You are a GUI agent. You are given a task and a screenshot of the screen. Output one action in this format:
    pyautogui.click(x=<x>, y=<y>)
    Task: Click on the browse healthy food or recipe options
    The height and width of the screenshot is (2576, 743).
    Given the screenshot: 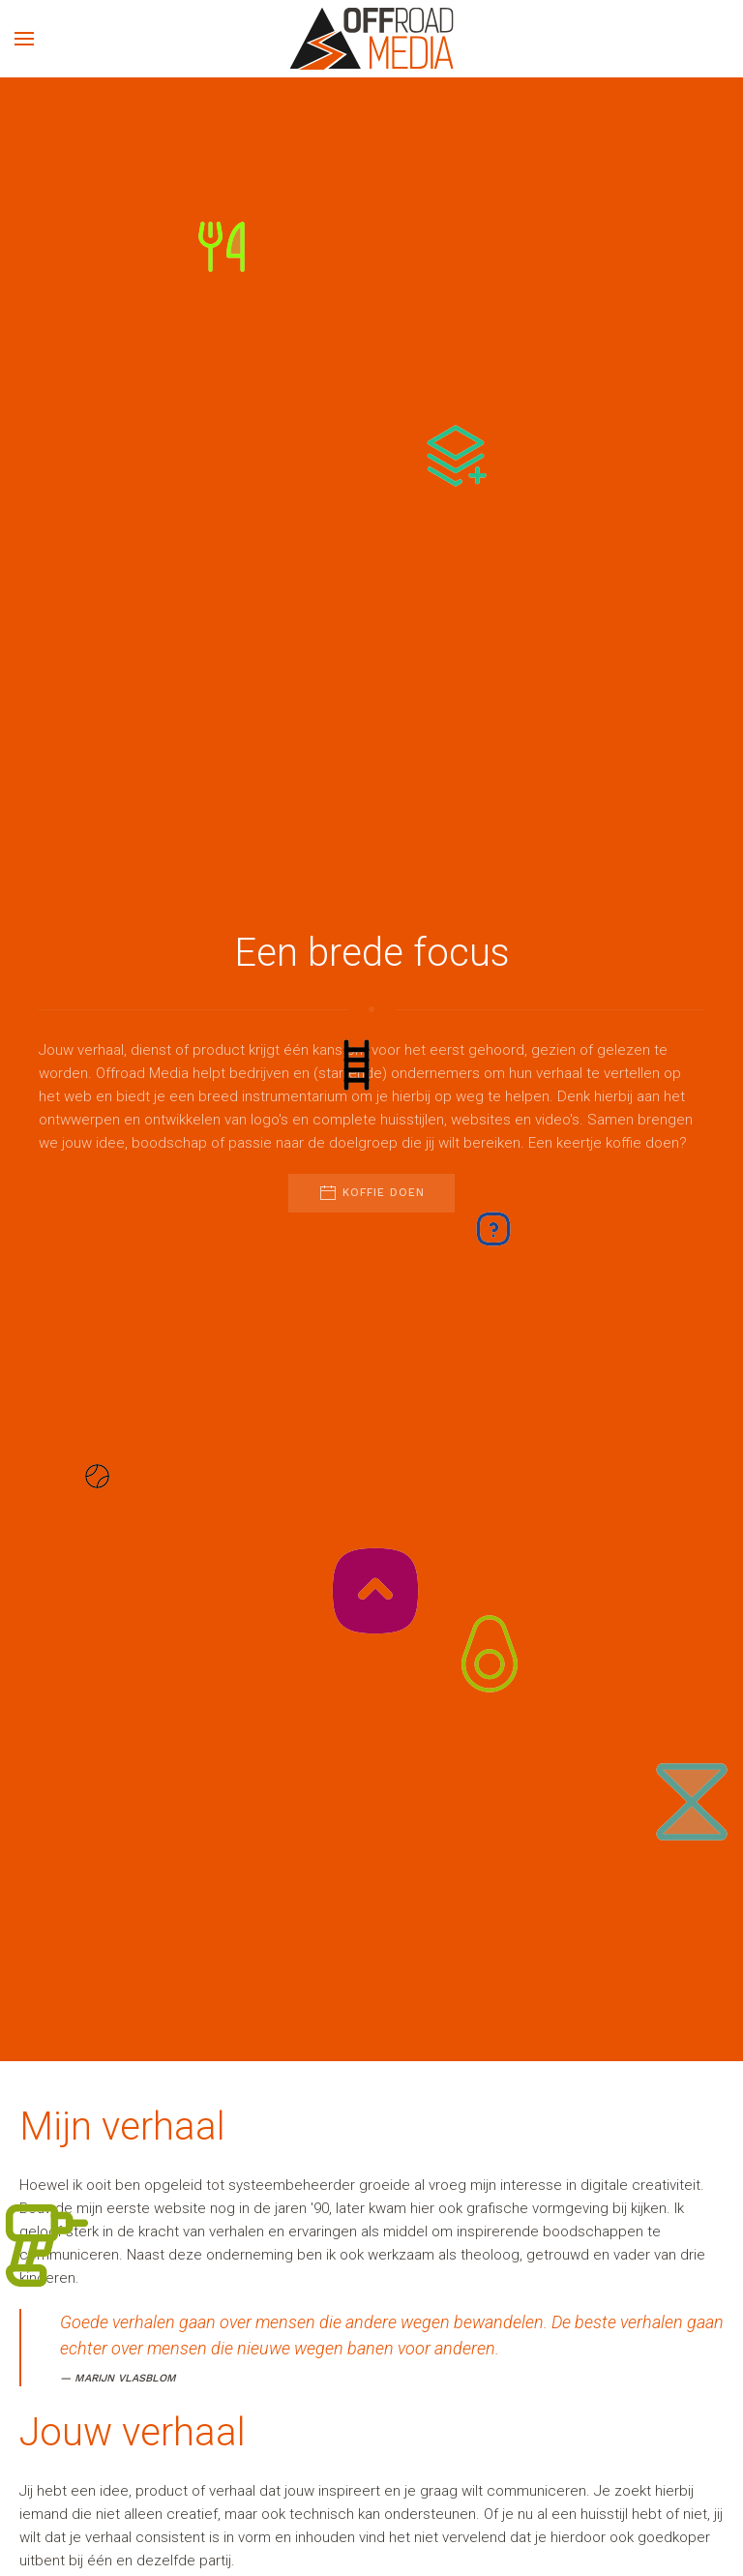 What is the action you would take?
    pyautogui.click(x=490, y=1654)
    